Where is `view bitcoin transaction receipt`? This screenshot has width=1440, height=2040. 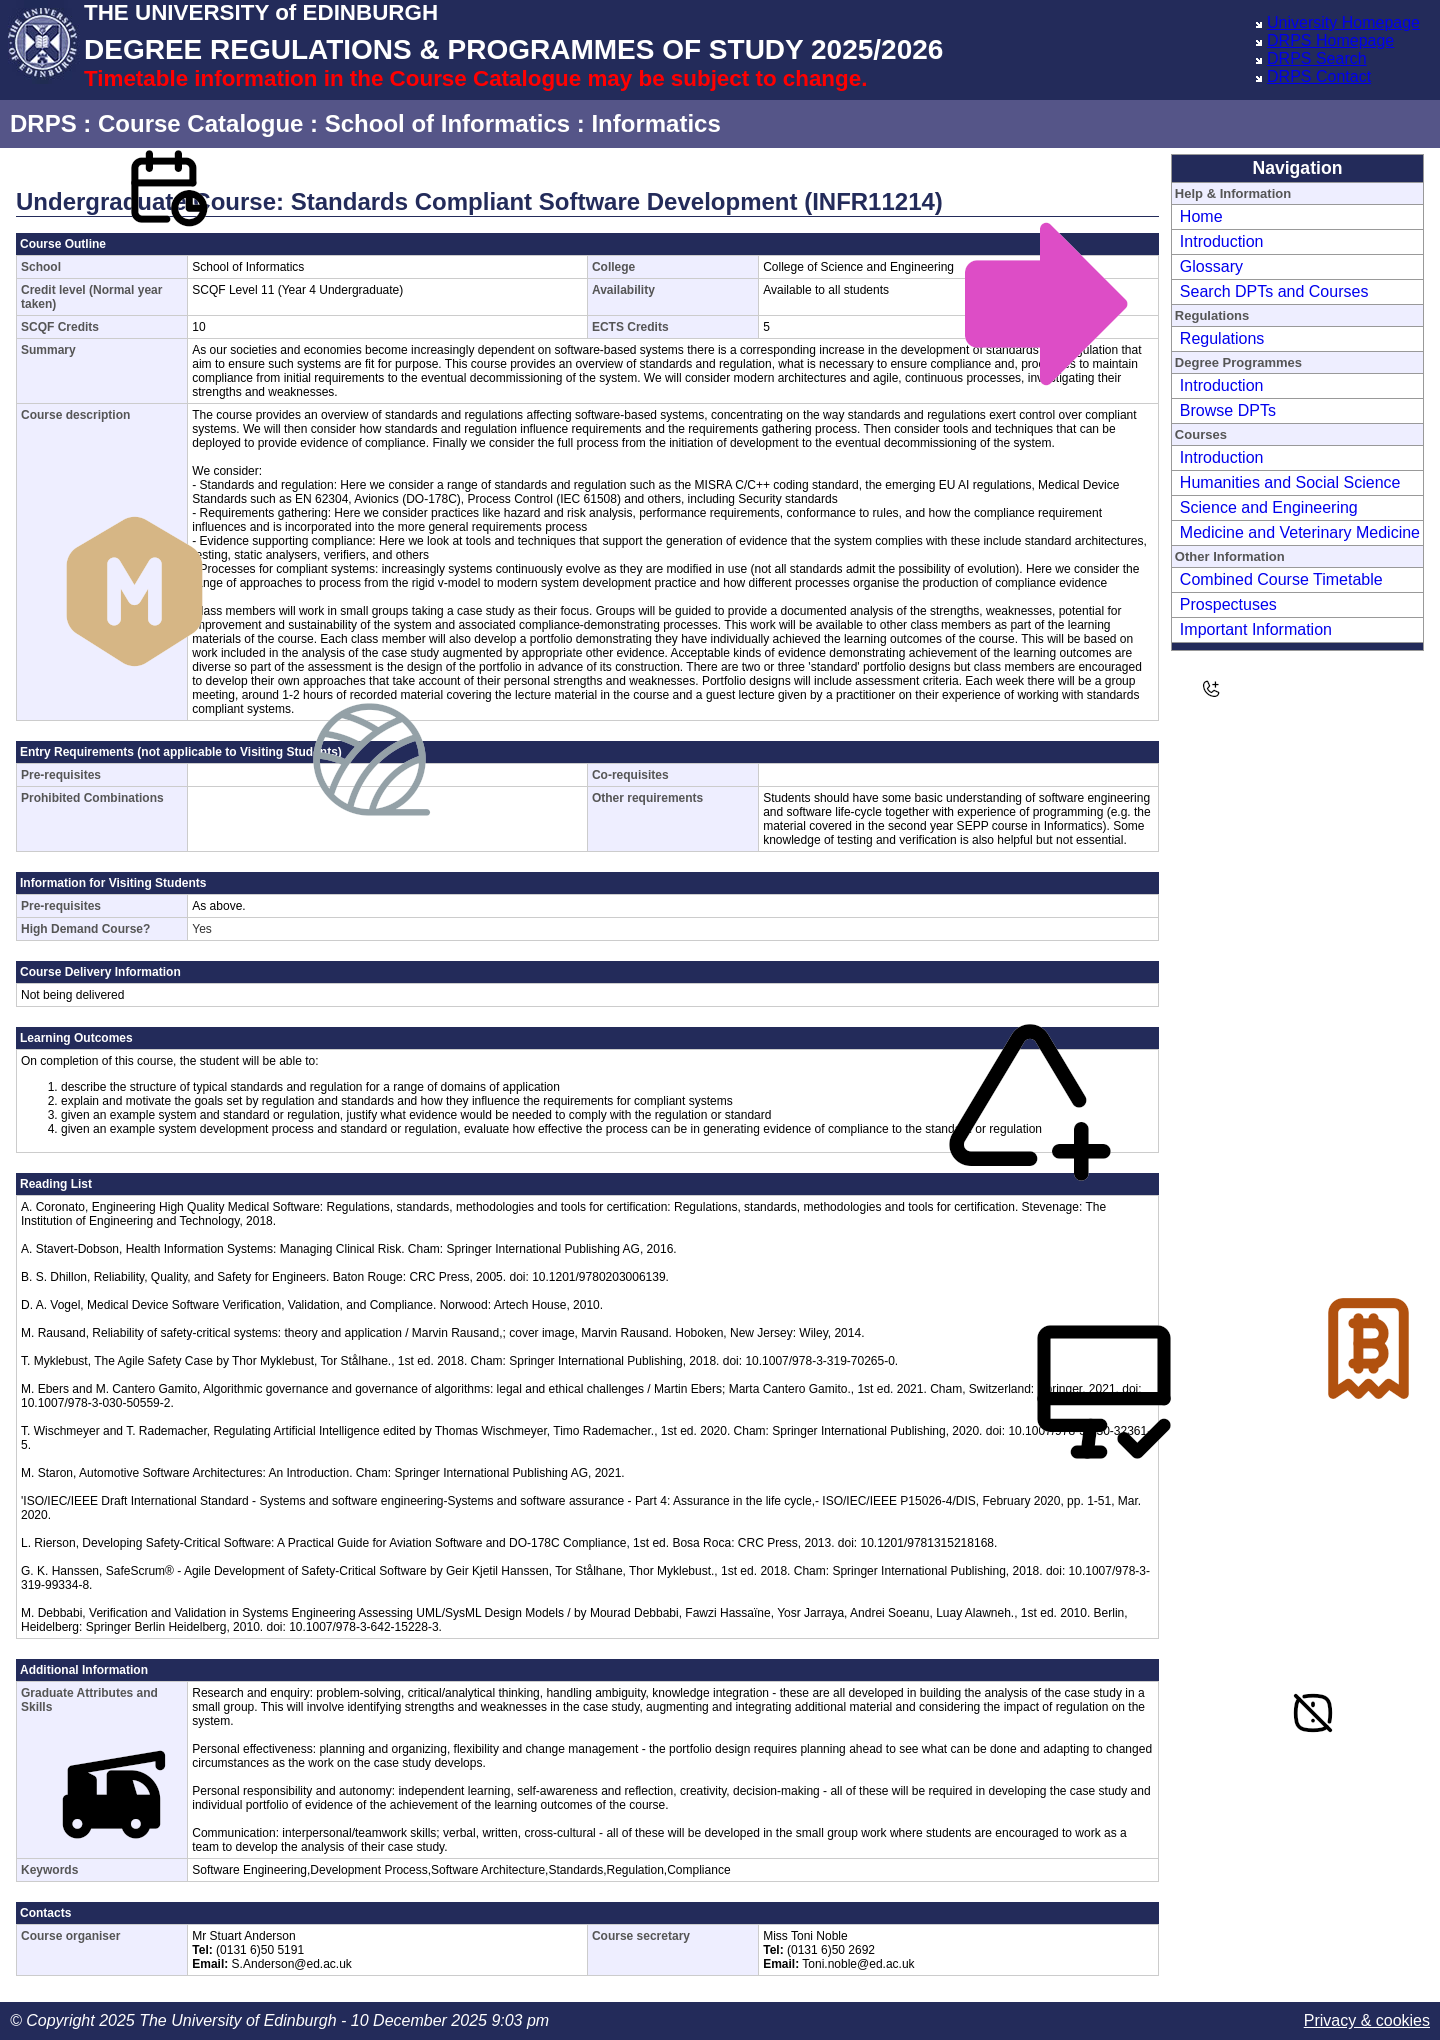 view bitcoin transaction receipt is located at coordinates (1368, 1348).